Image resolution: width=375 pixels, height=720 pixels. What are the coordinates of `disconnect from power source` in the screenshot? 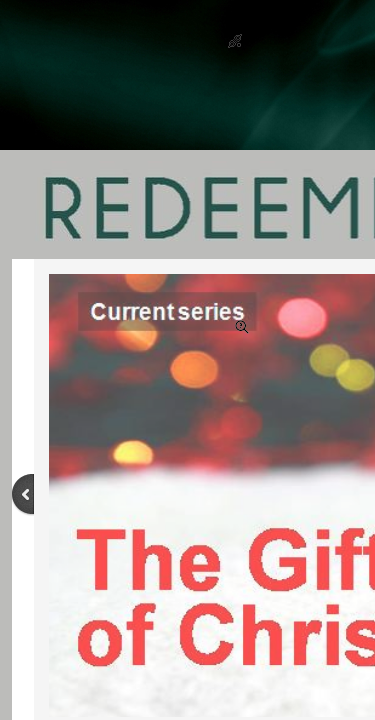 It's located at (235, 41).